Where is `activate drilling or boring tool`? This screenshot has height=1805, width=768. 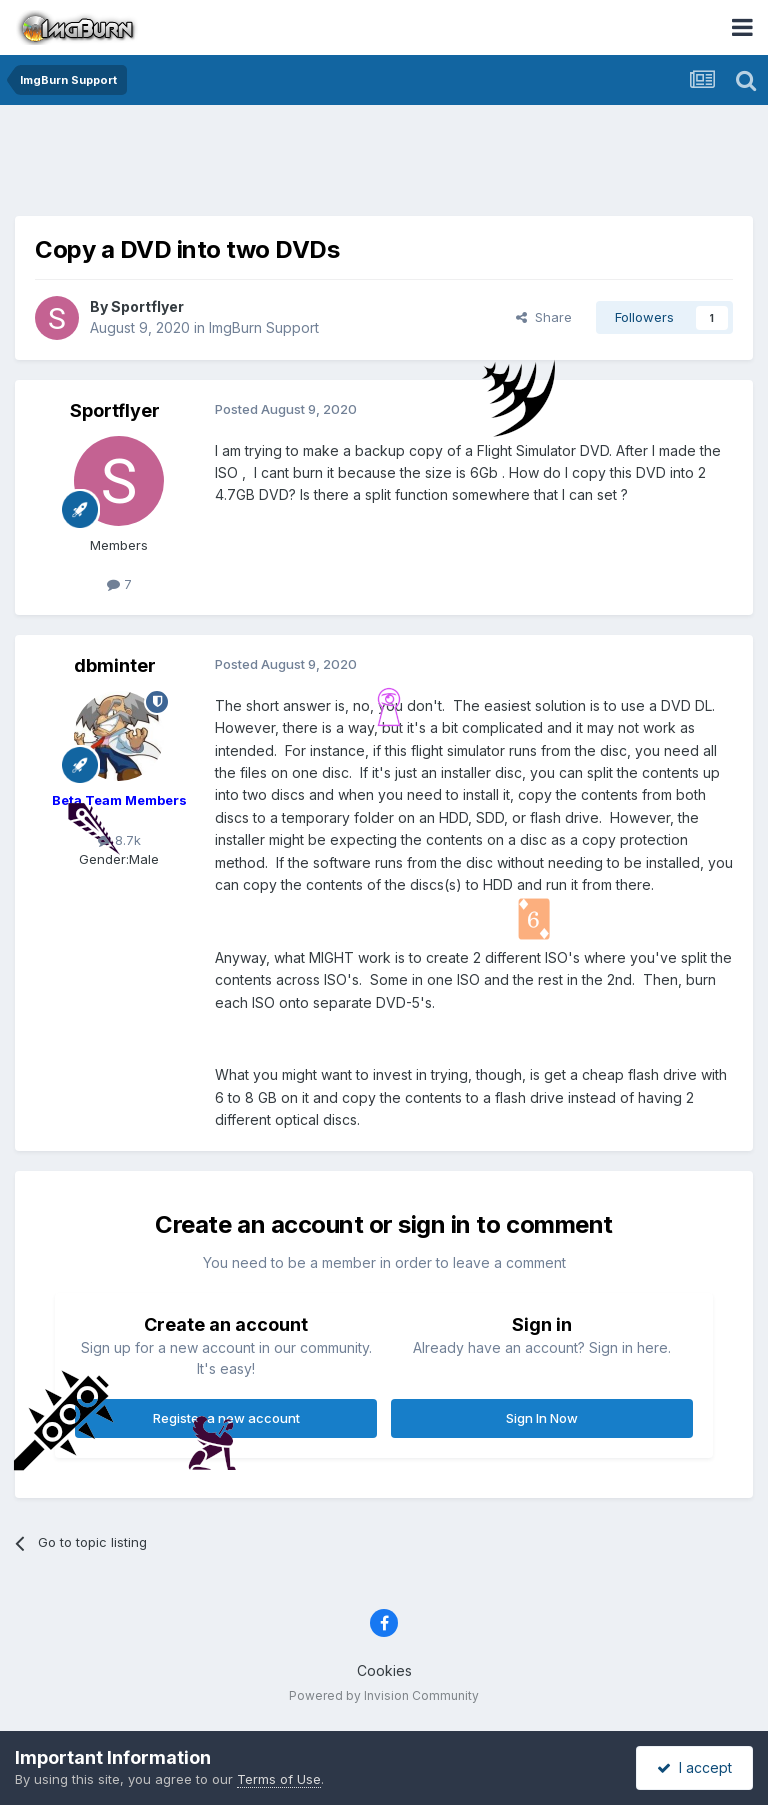
activate drilling or boring tool is located at coordinates (94, 829).